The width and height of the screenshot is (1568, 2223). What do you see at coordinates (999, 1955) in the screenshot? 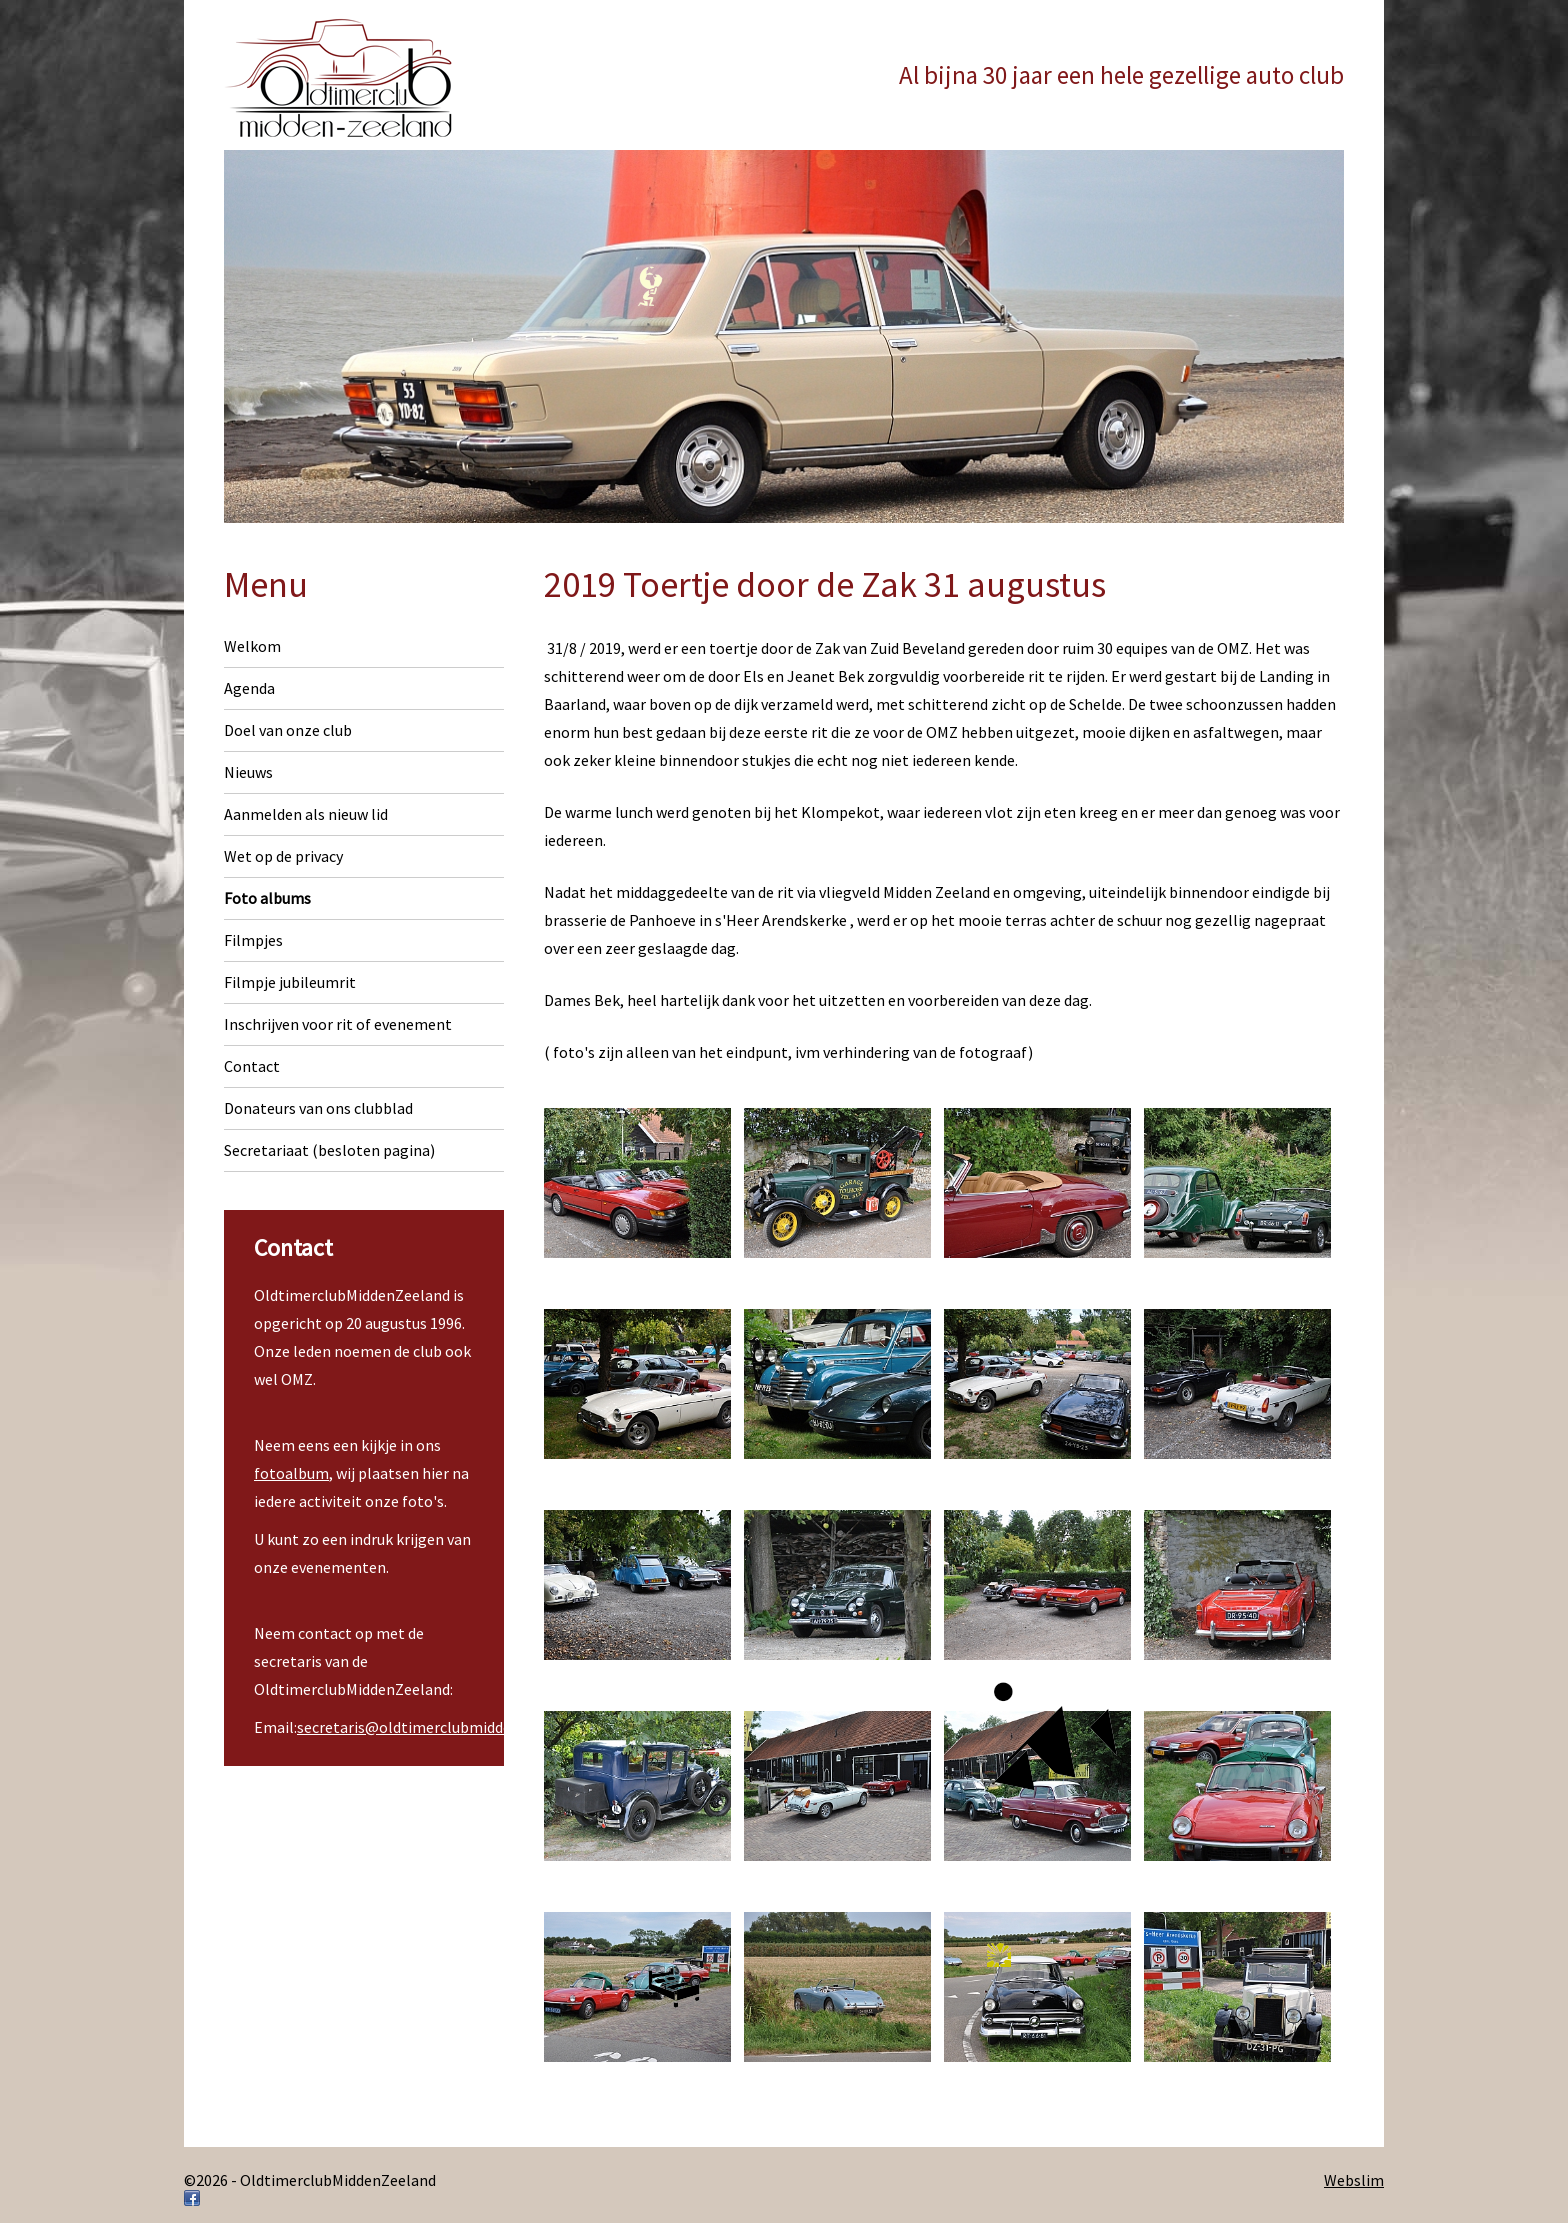
I see `indicates a powerful attack or ground-smashing ability` at bounding box center [999, 1955].